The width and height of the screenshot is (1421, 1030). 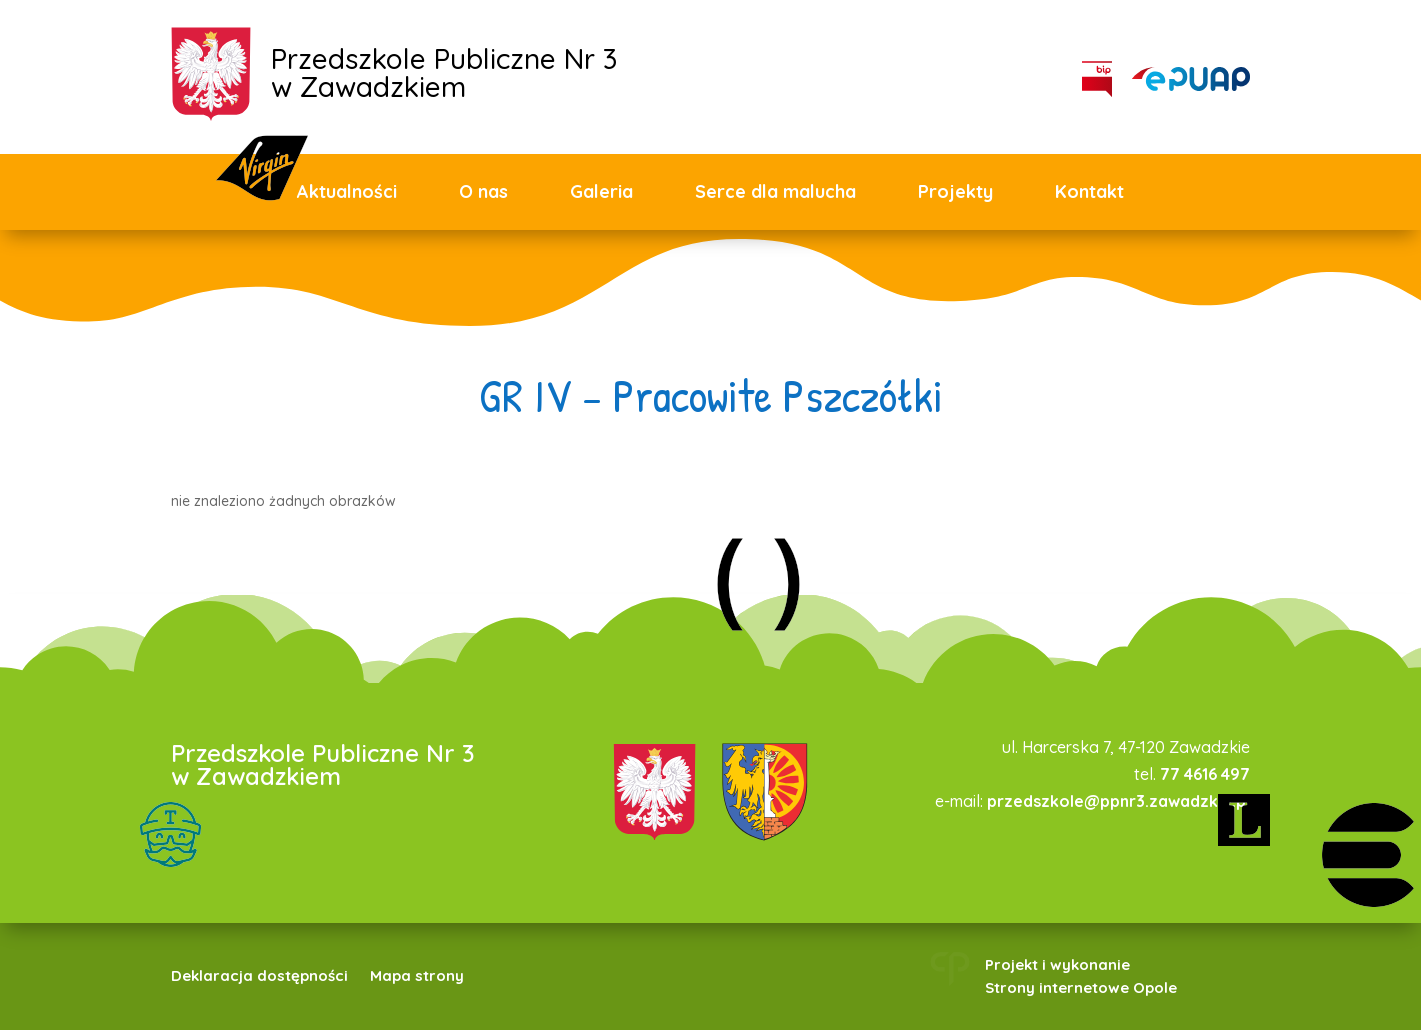 I want to click on visit the Lobsters link aggregation site, so click(x=1244, y=820).